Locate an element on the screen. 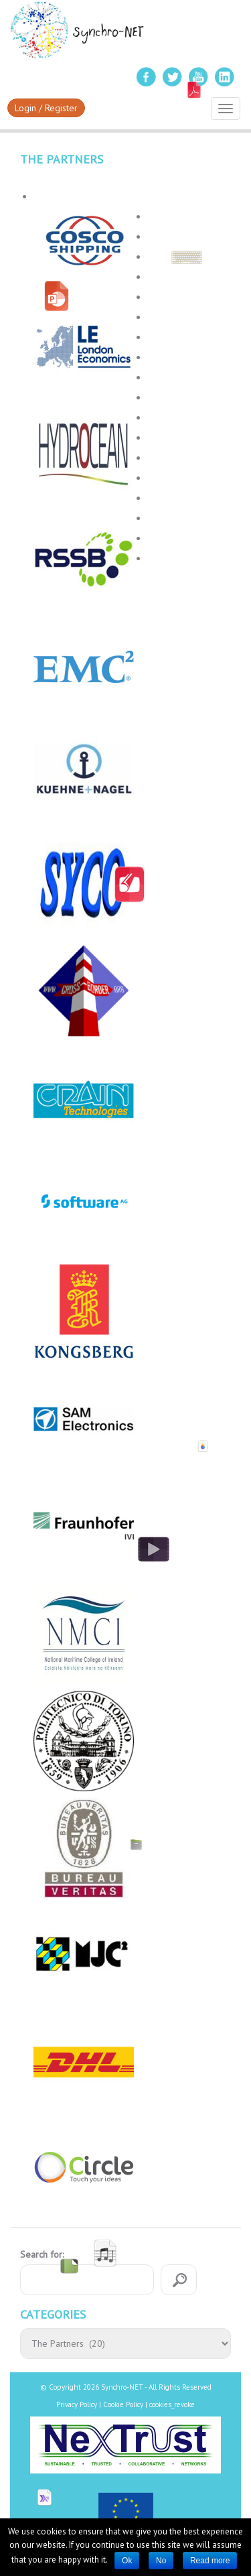 The height and width of the screenshot is (2576, 251). a haskell source code file is located at coordinates (44, 2497).